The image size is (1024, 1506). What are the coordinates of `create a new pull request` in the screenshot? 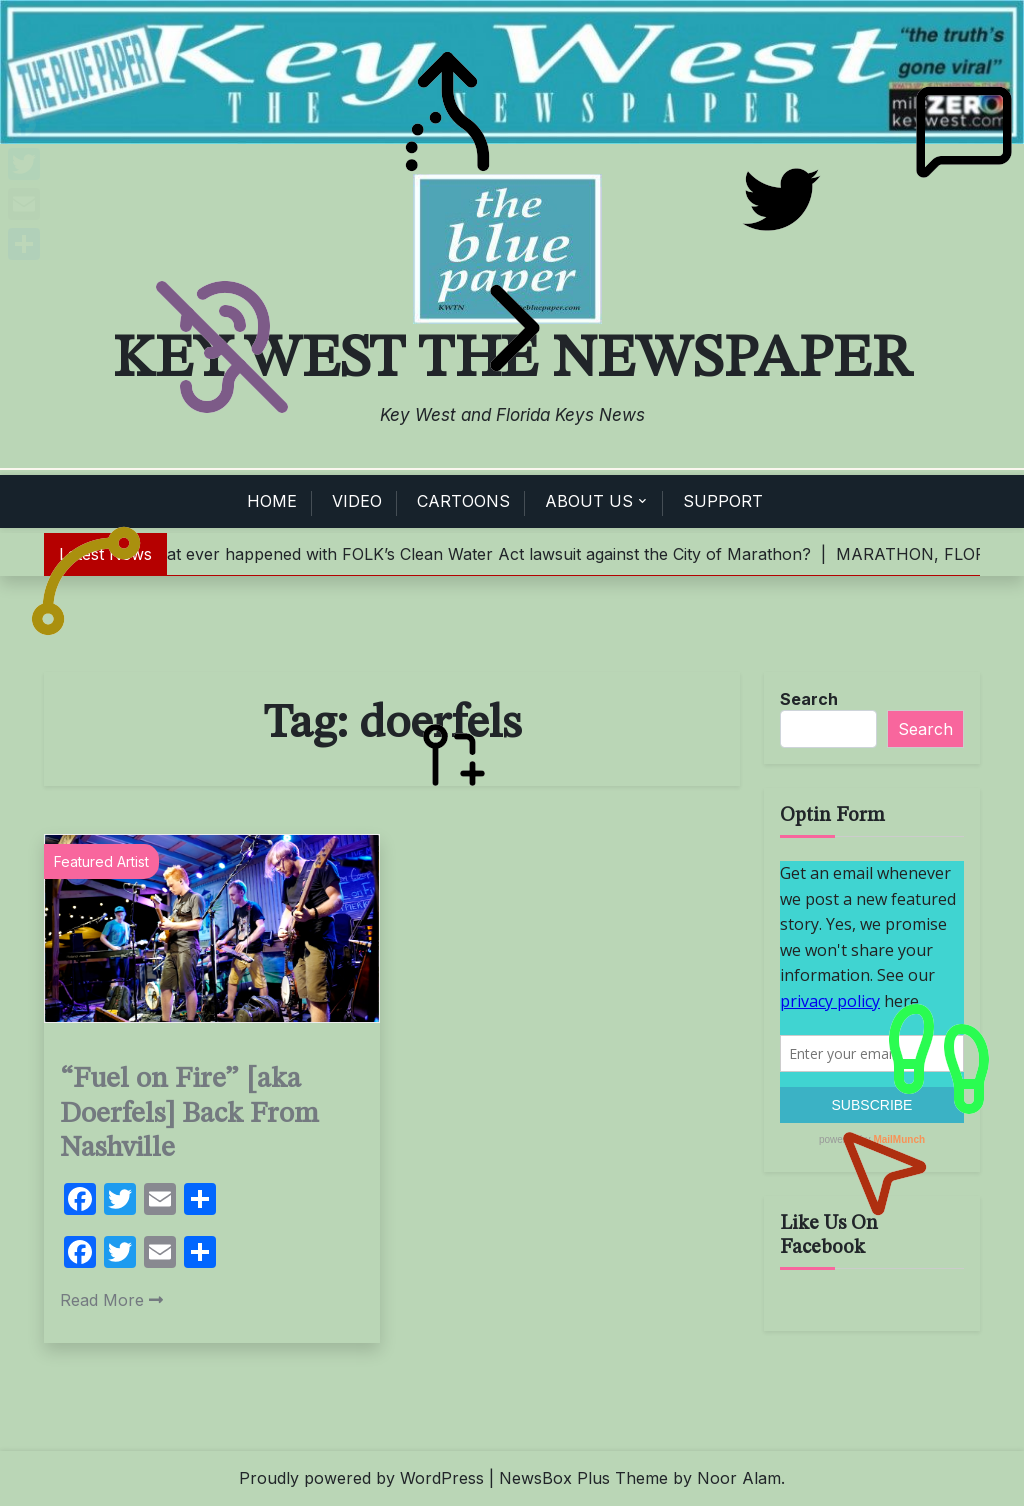 It's located at (454, 755).